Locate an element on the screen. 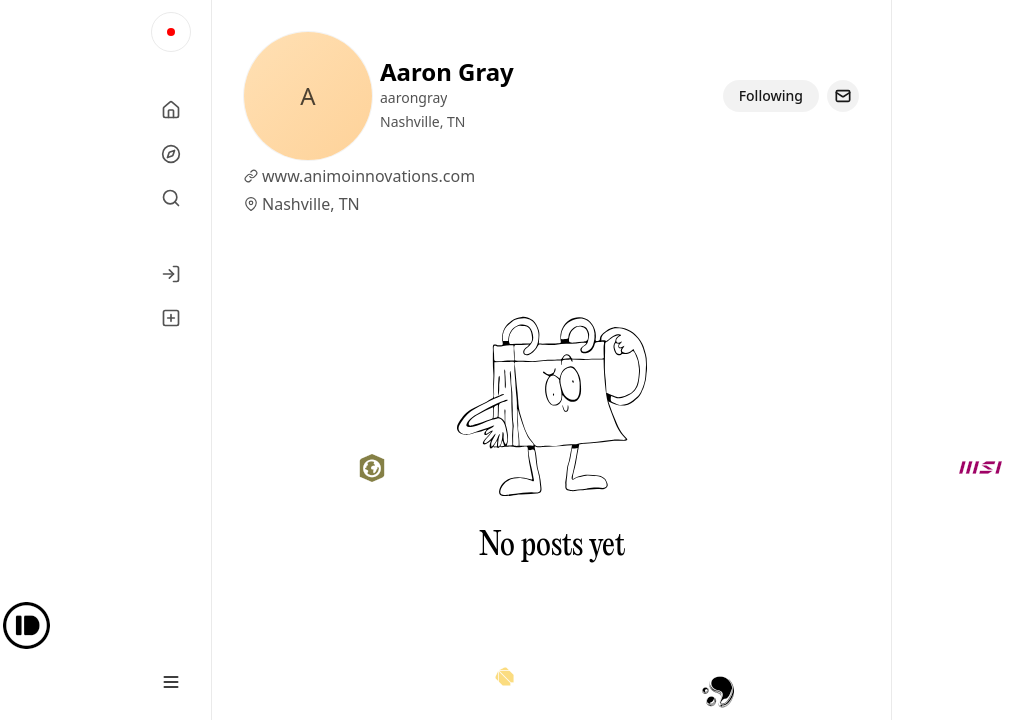  open ArcGIS mapping application is located at coordinates (372, 468).